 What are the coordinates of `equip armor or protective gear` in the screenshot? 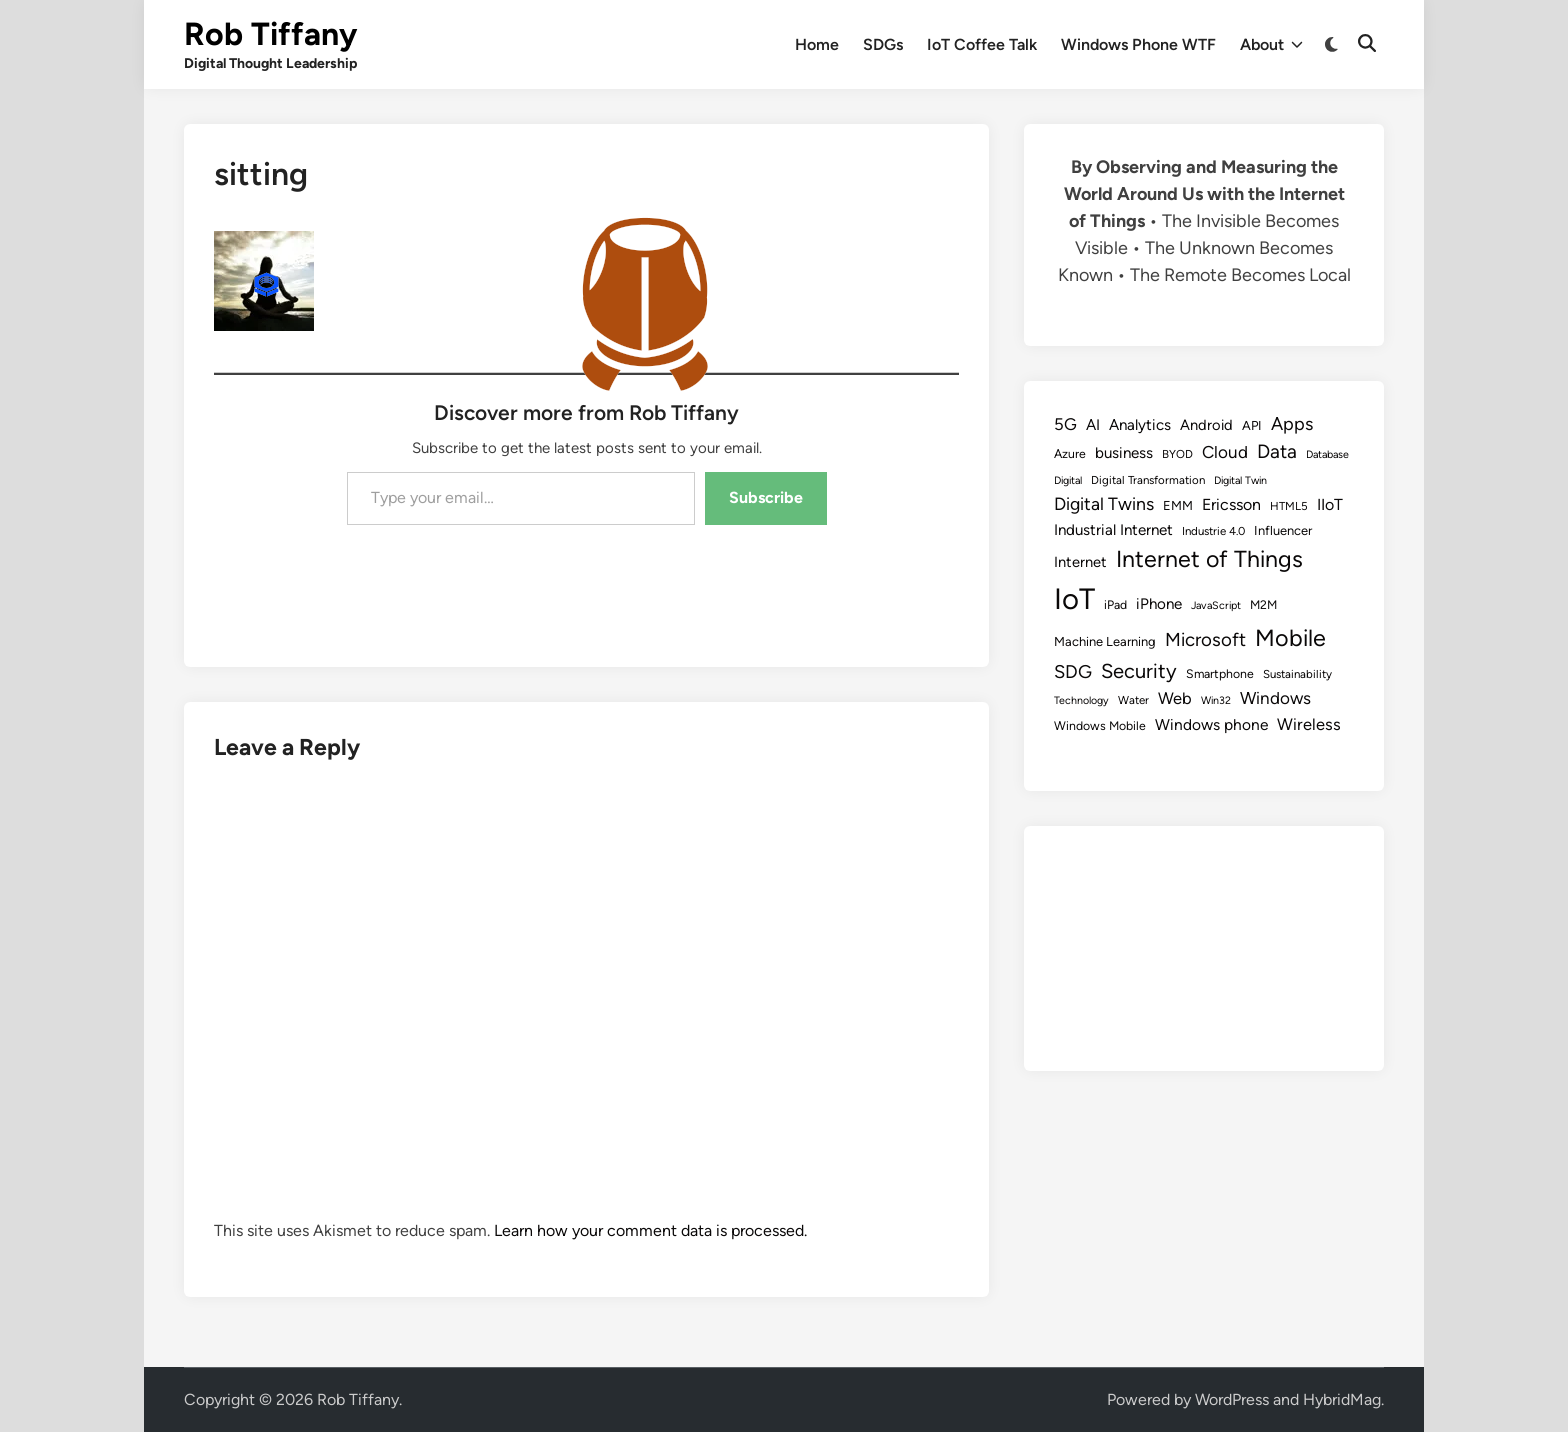 It's located at (643, 303).